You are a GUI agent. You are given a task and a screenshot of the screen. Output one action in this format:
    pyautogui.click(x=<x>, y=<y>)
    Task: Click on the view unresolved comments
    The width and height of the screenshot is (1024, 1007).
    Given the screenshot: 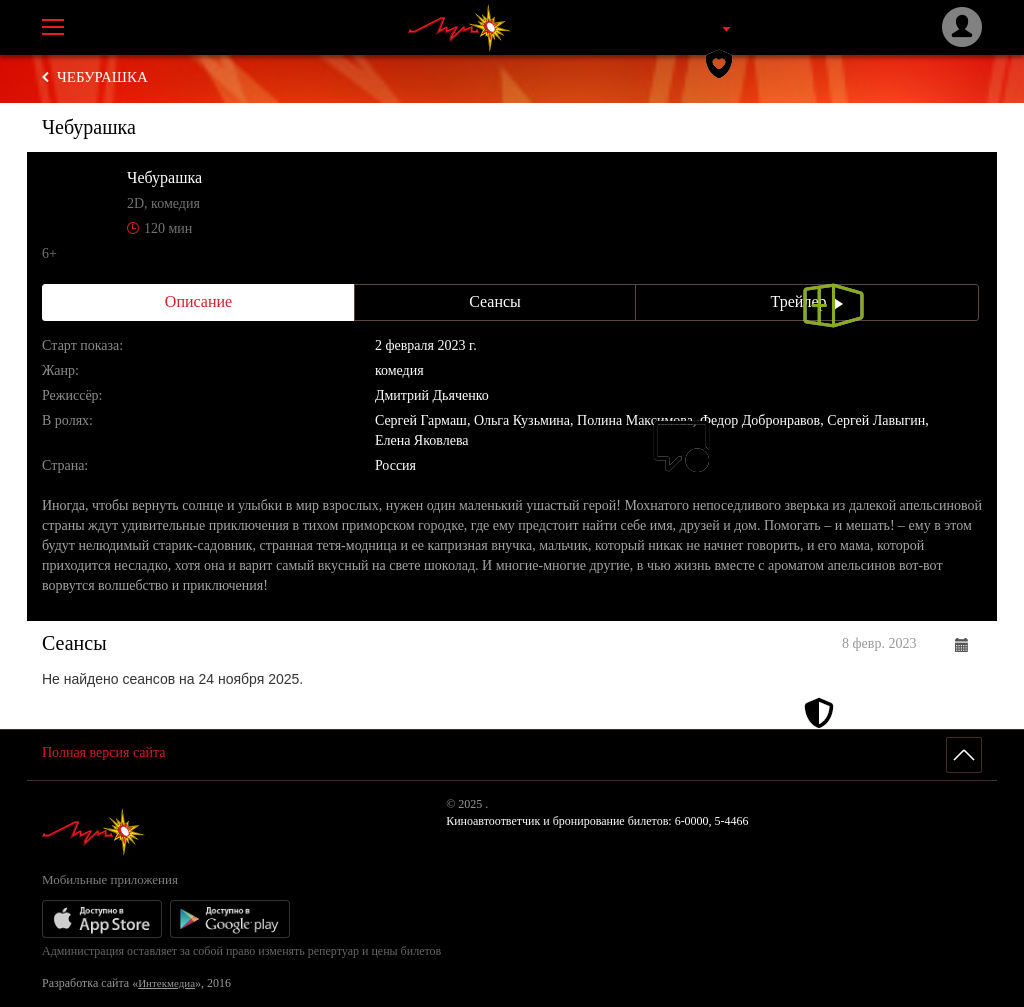 What is the action you would take?
    pyautogui.click(x=681, y=444)
    